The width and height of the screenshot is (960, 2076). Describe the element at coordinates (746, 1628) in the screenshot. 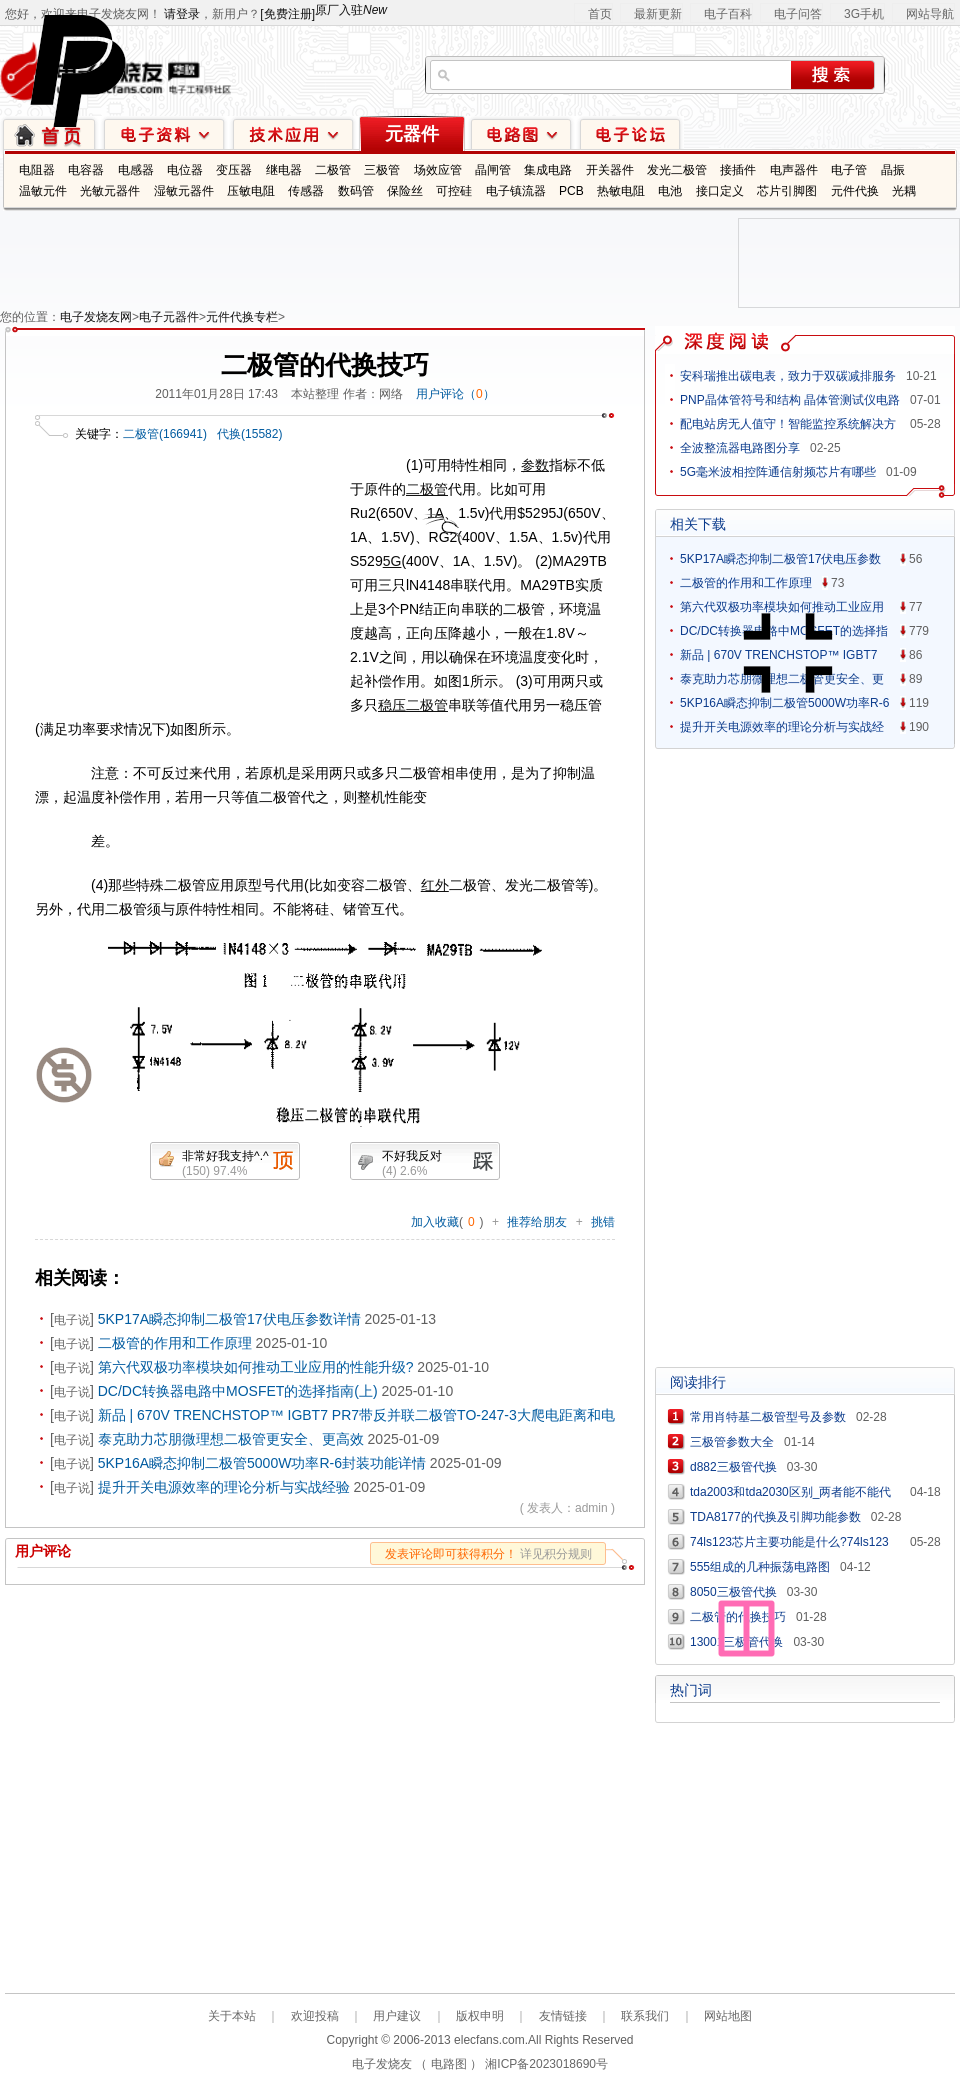

I see `switch to two-column layout view` at that location.